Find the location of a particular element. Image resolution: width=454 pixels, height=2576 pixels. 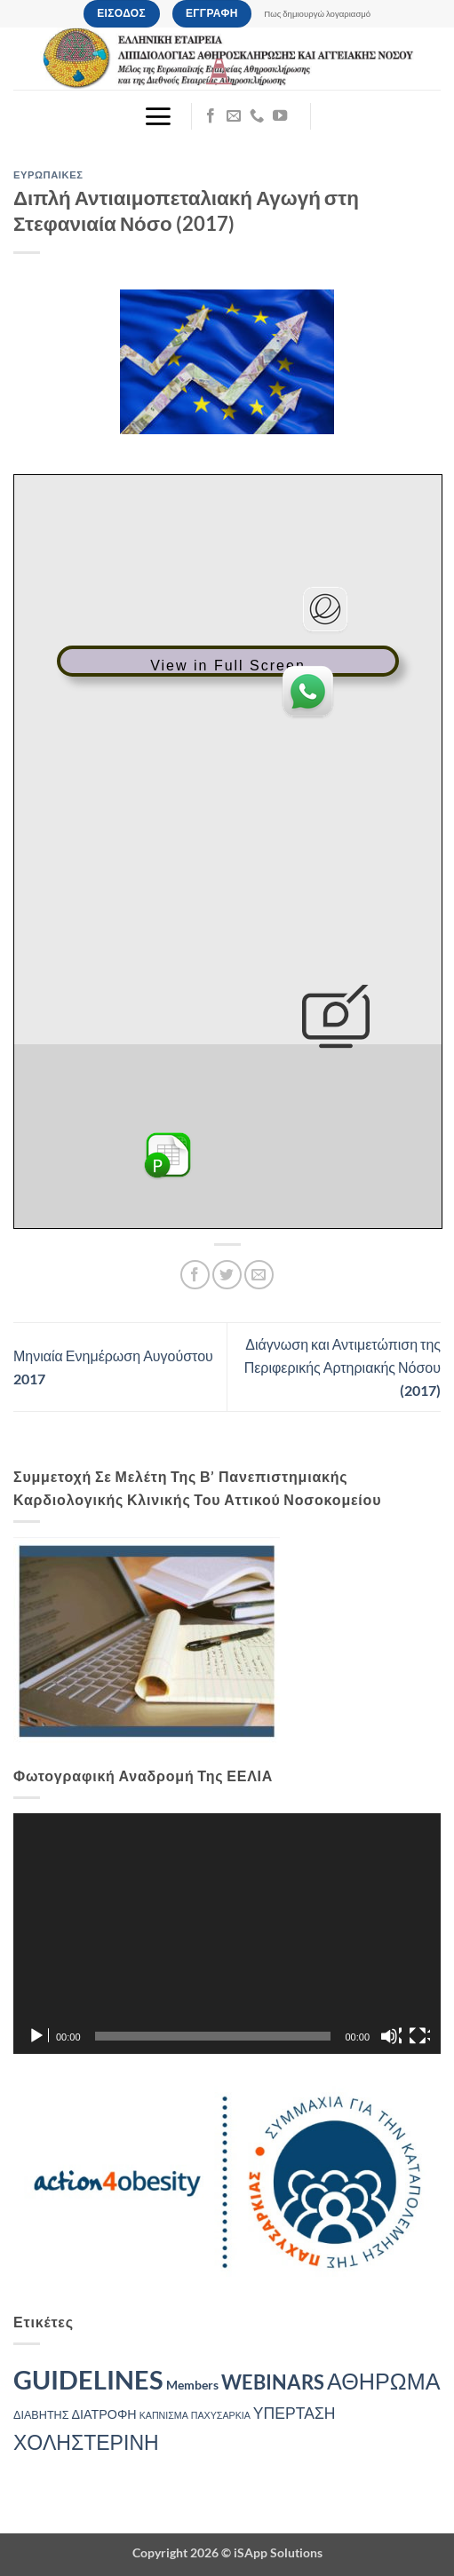

open whatsapp messaging app is located at coordinates (307, 691).